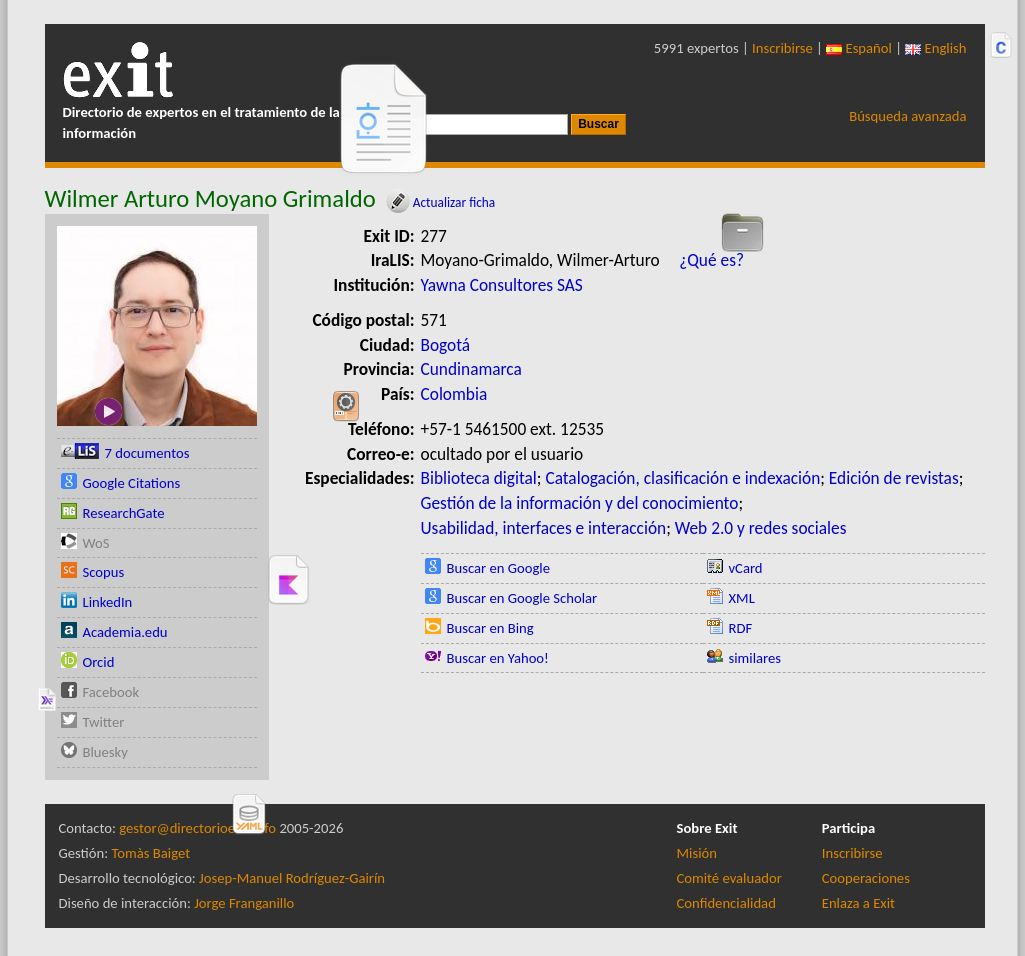 The image size is (1025, 956). What do you see at coordinates (383, 118) in the screenshot?
I see `open a Hangul Word Processor (.hwp) document` at bounding box center [383, 118].